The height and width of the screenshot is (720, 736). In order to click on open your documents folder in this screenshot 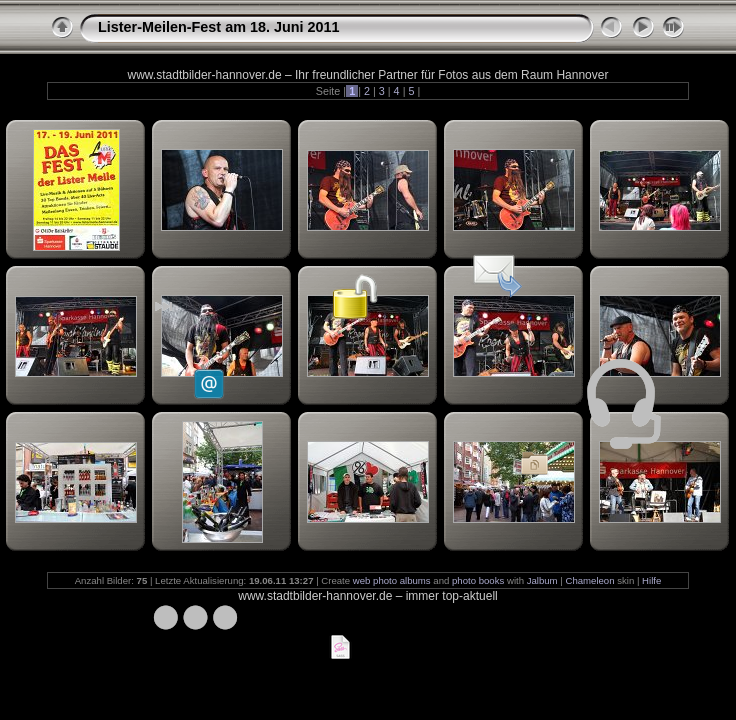, I will do `click(534, 464)`.